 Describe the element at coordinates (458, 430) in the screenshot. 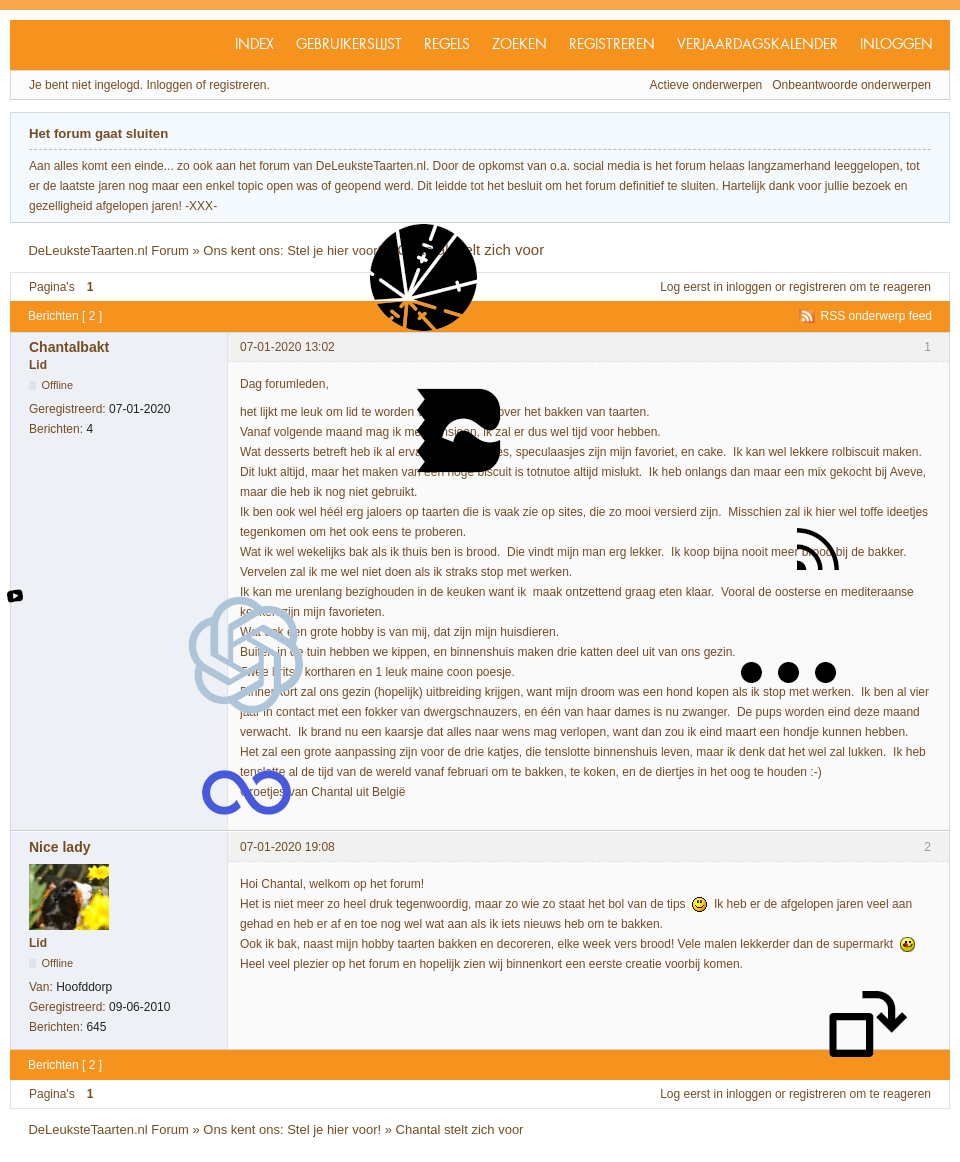

I see `Stubber app or service logo` at that location.